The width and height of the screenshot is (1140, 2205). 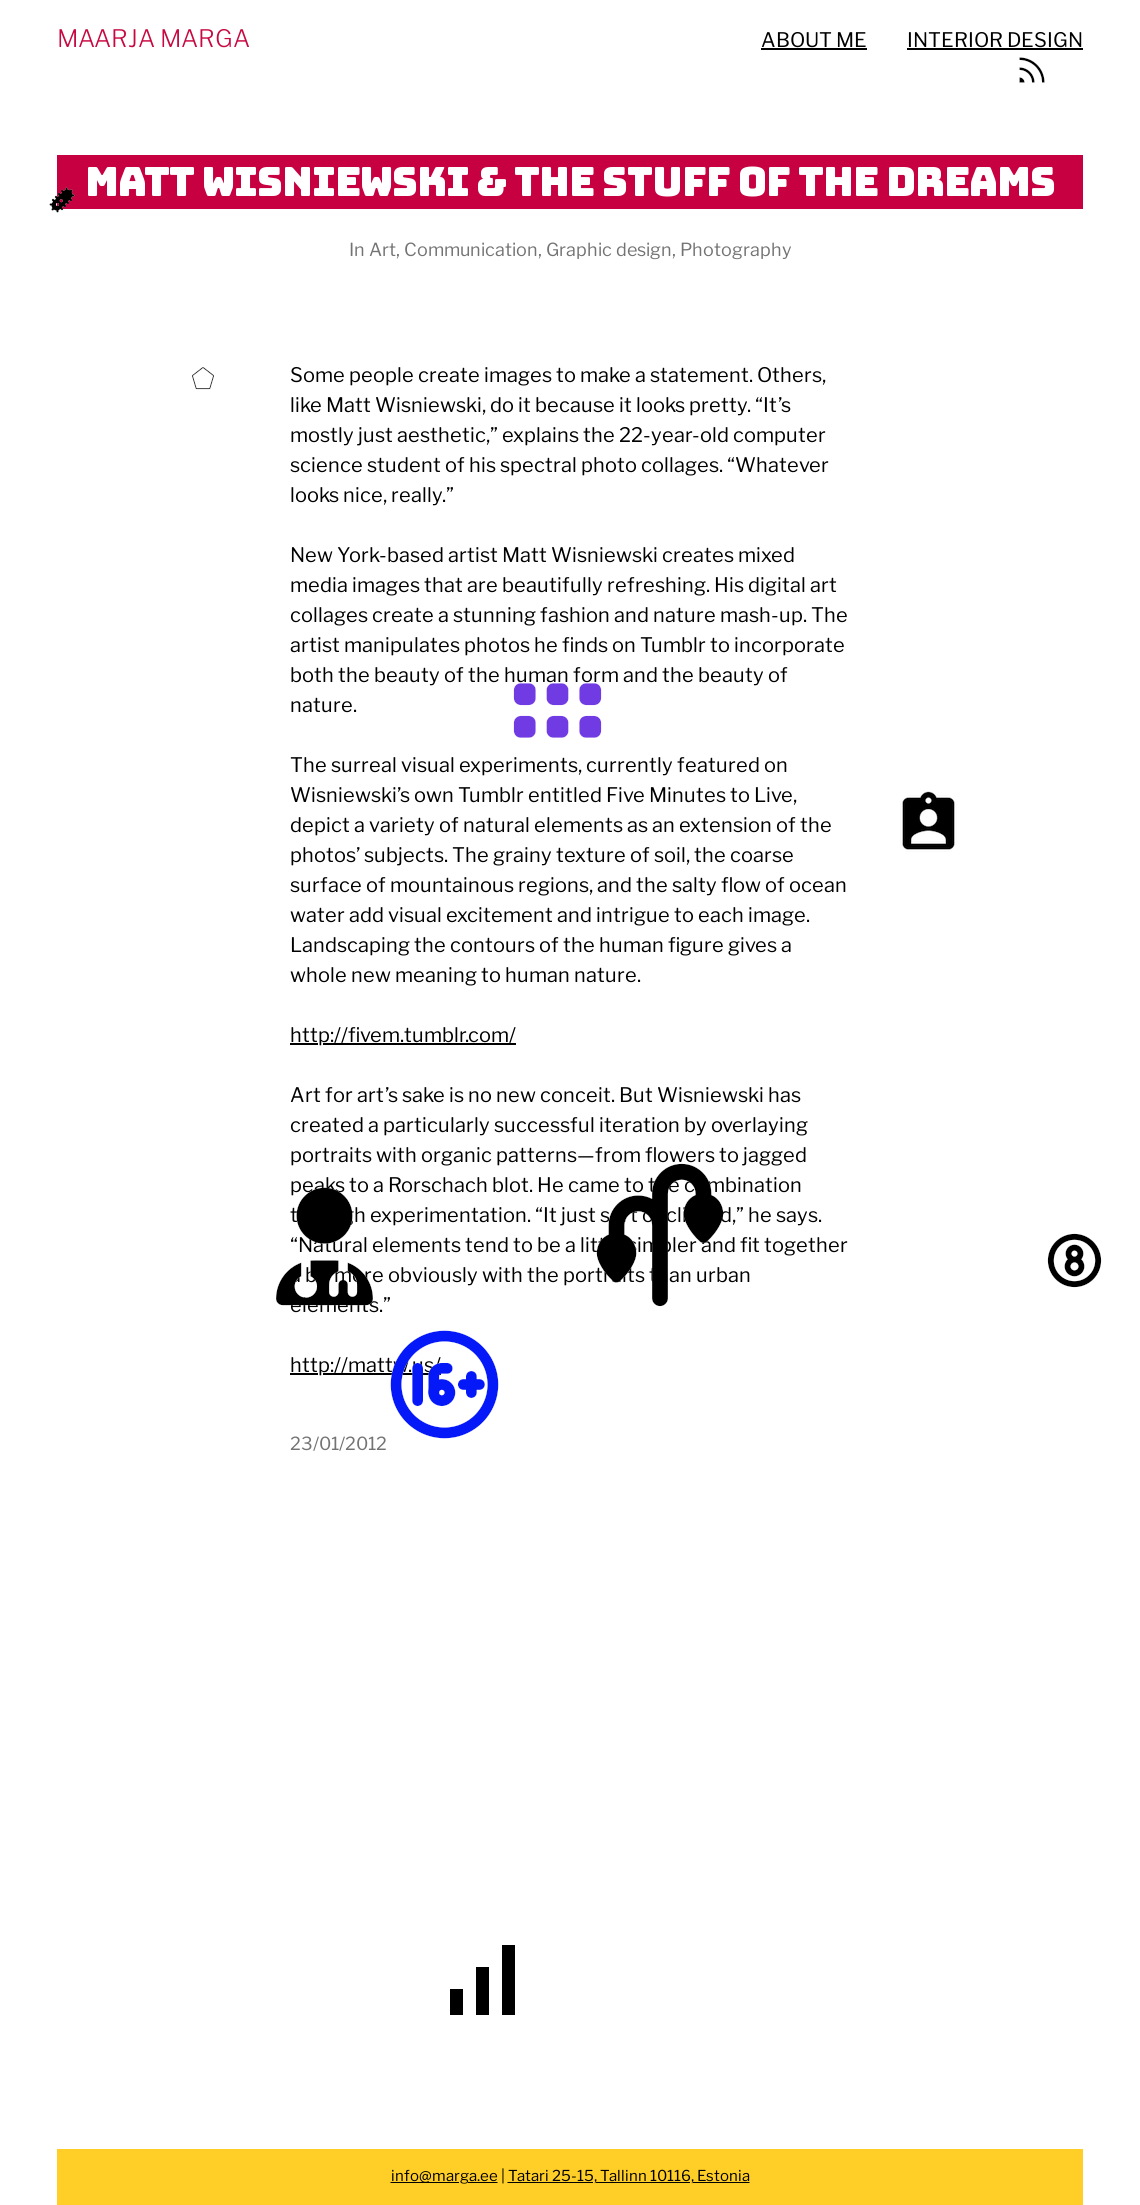 I want to click on indicates step 8 in a numbered process, so click(x=1074, y=1260).